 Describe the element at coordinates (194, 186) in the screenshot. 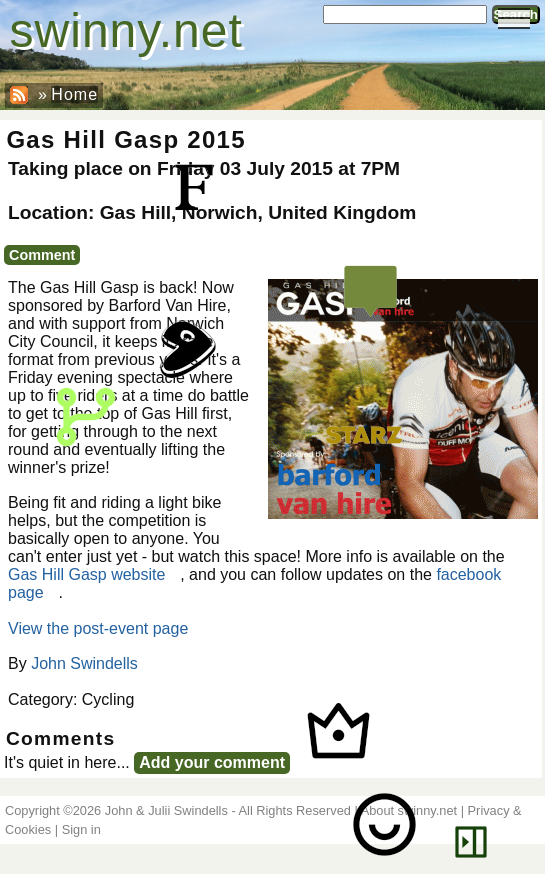

I see `switch to sans-serif font style` at that location.